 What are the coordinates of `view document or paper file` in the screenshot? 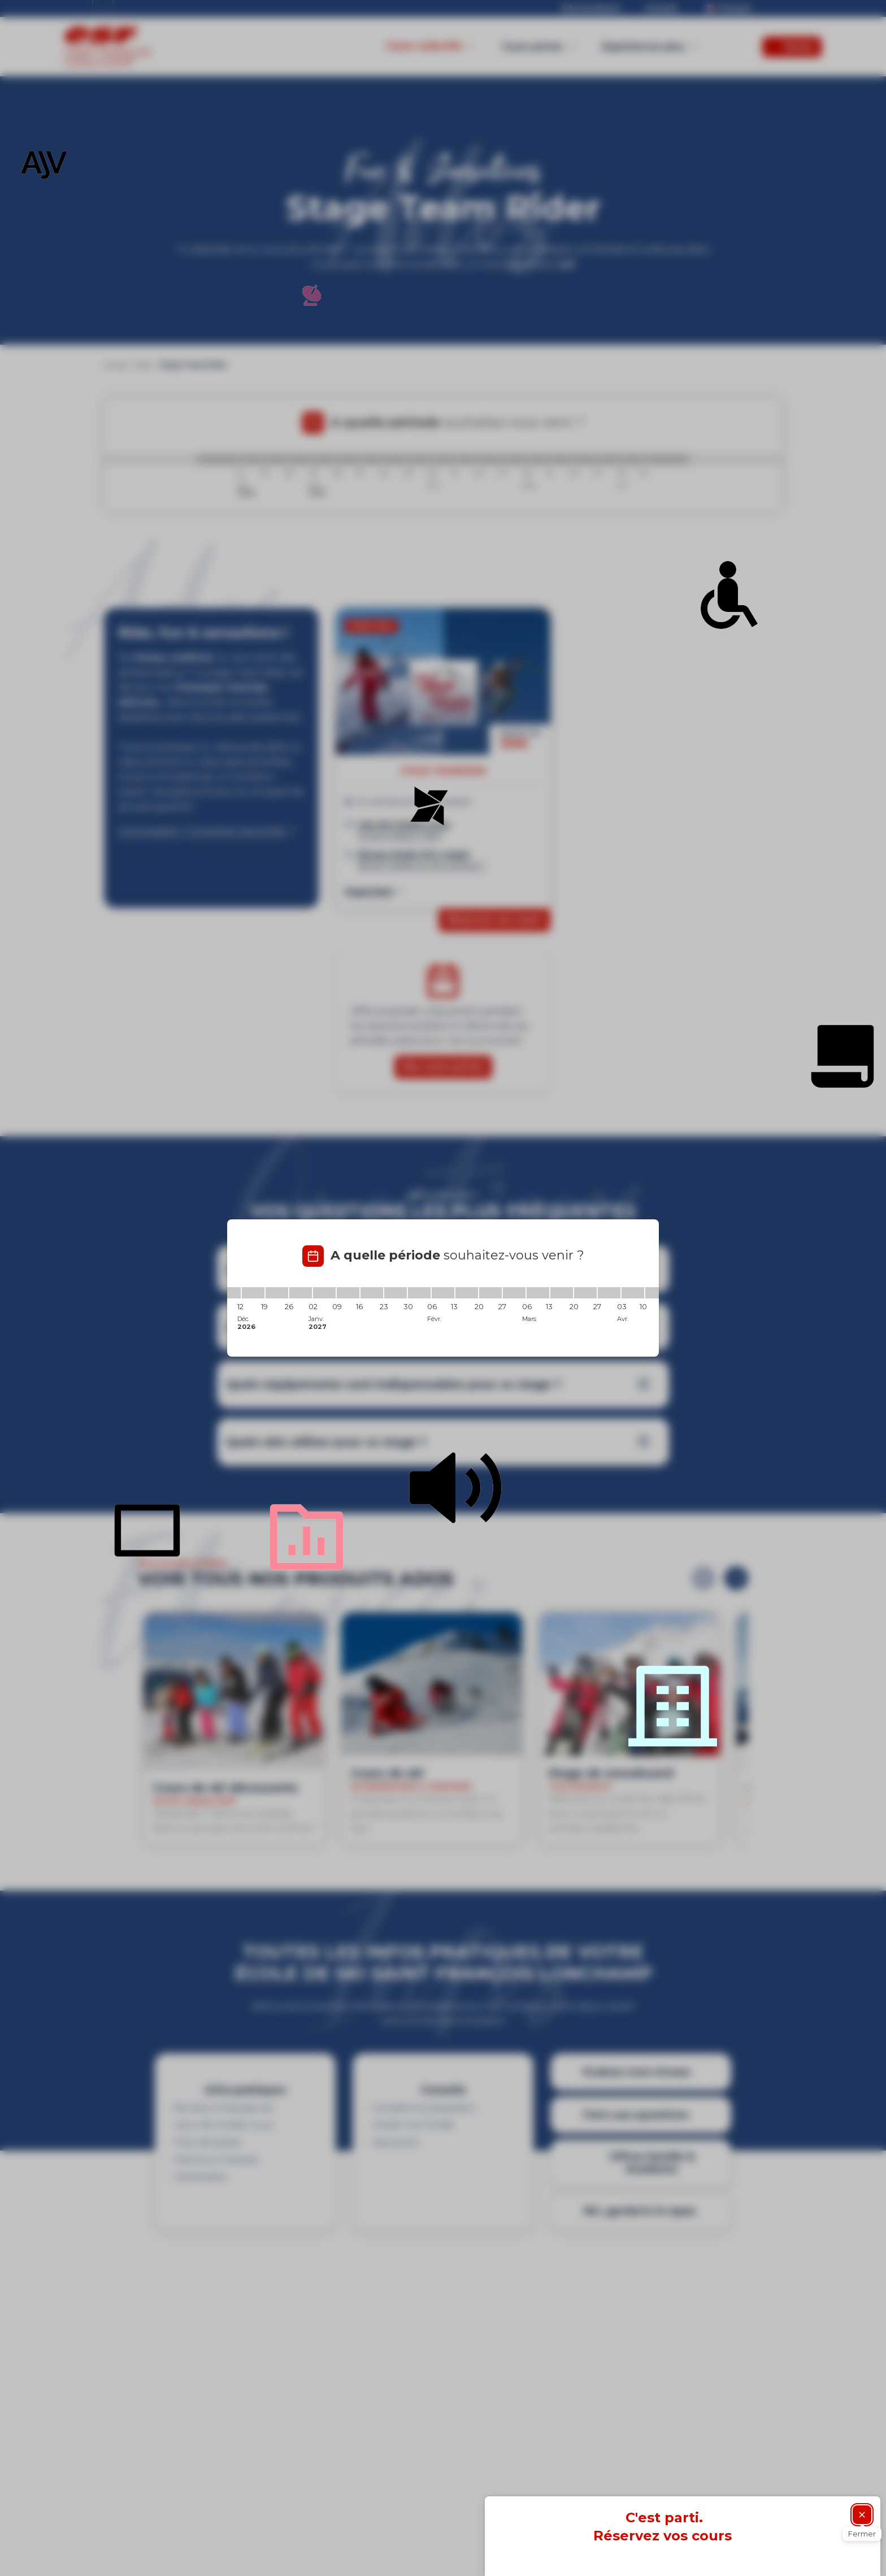 It's located at (845, 1056).